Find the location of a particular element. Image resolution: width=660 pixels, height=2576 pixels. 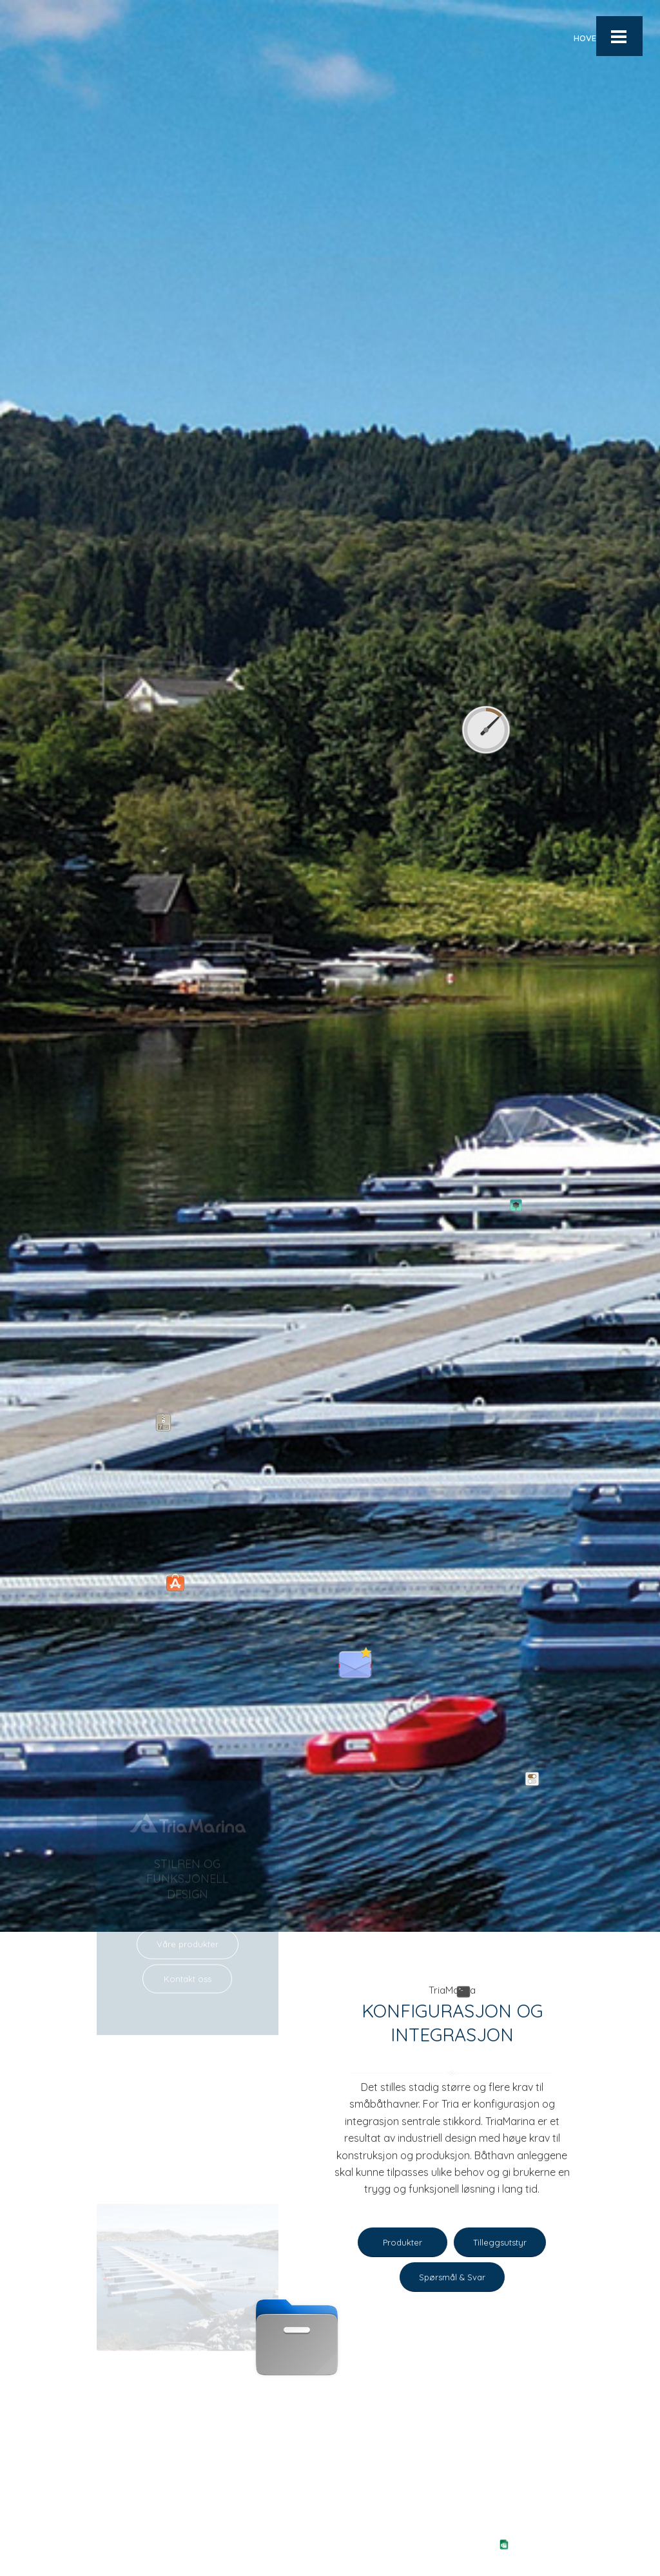

a 7z compressed archive file is located at coordinates (163, 1422).